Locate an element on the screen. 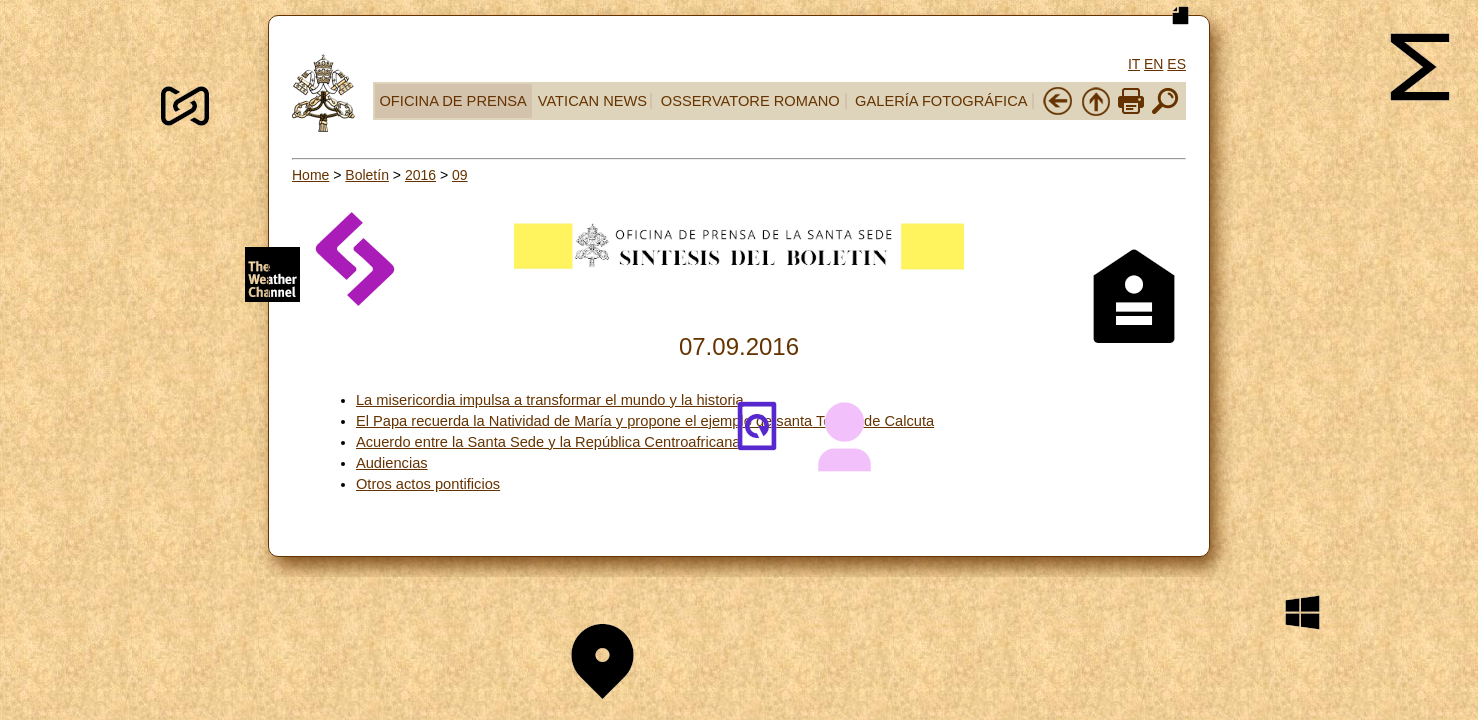 The width and height of the screenshot is (1478, 720). view or open a document is located at coordinates (1180, 15).